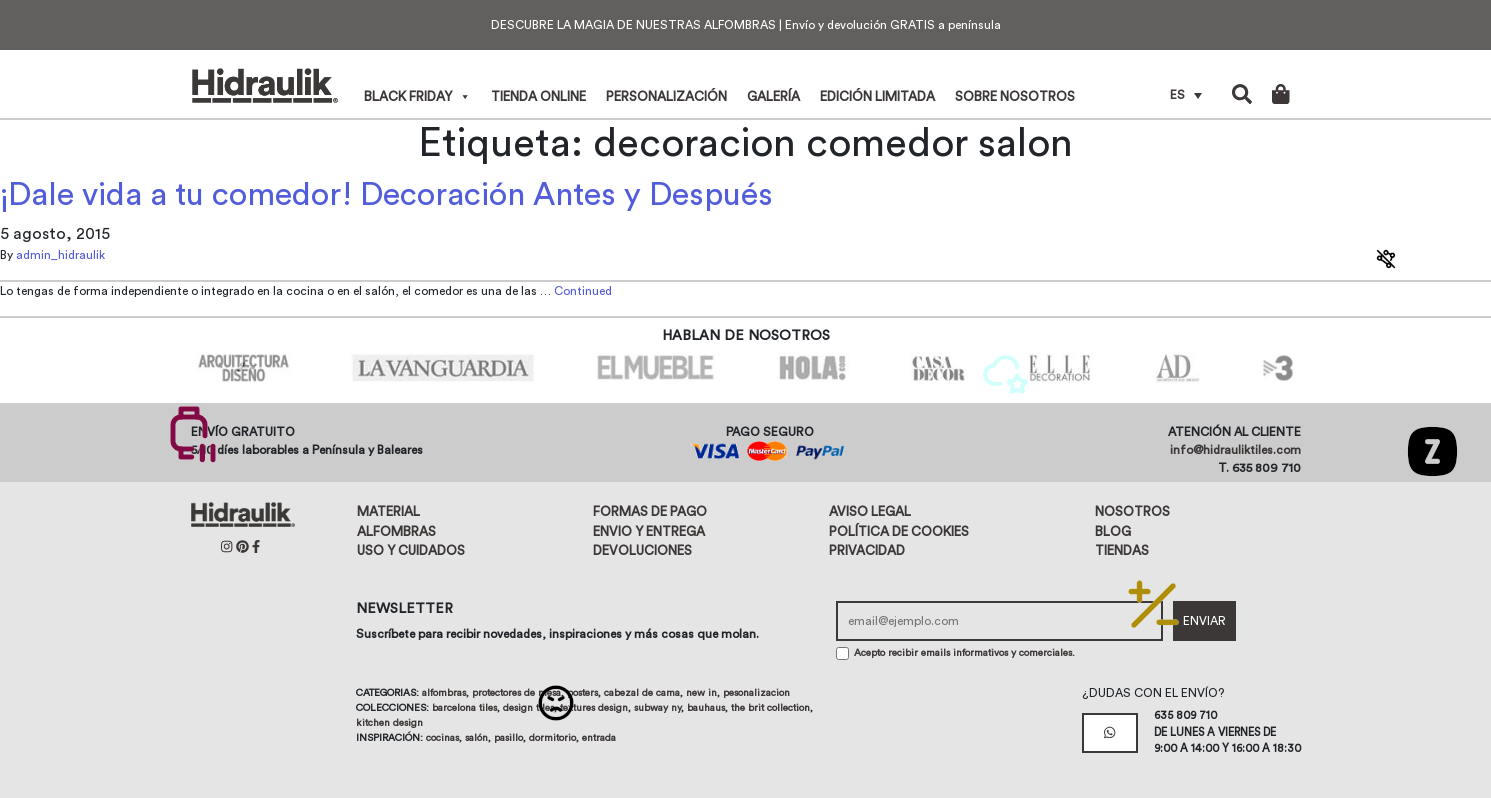  What do you see at coordinates (1005, 371) in the screenshot?
I see `mark cloud content as favorite` at bounding box center [1005, 371].